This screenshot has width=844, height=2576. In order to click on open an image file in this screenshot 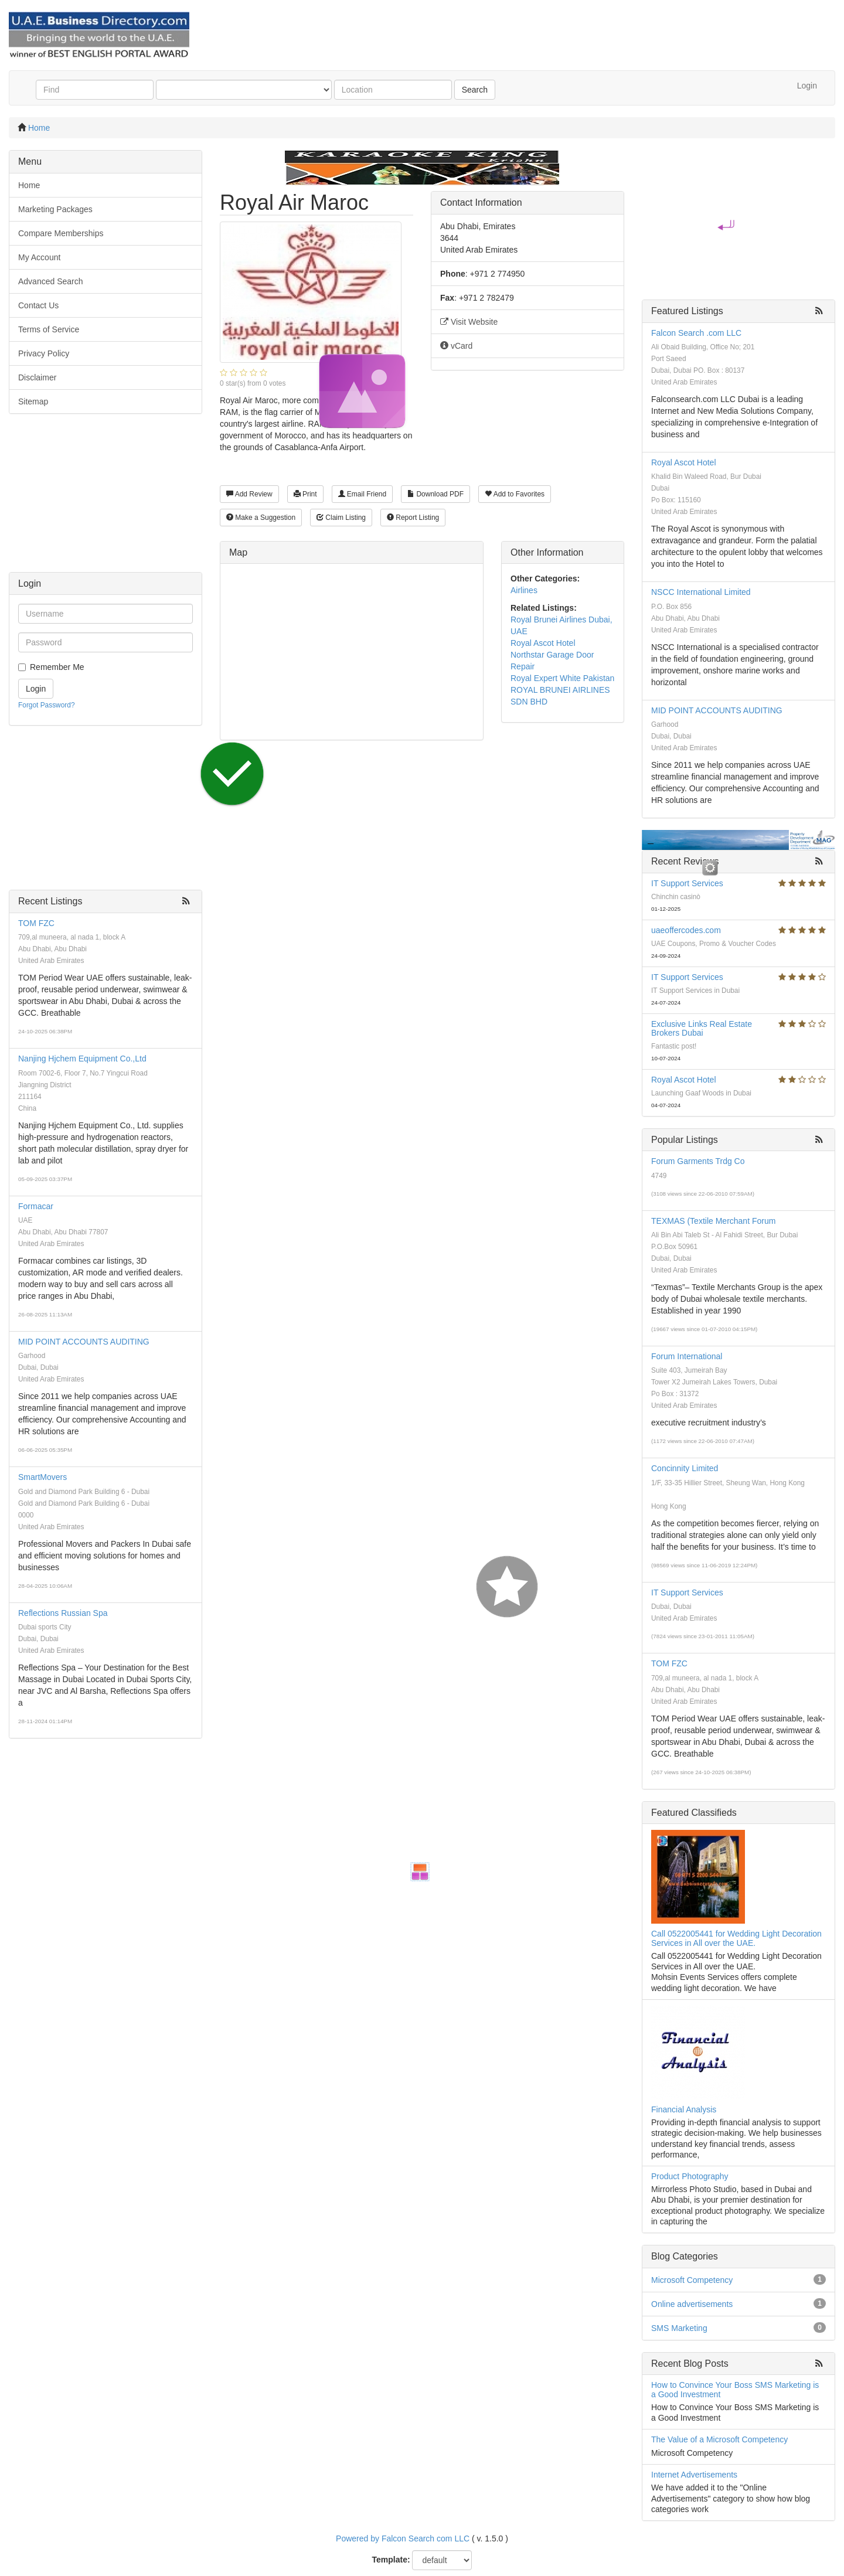, I will do `click(362, 388)`.